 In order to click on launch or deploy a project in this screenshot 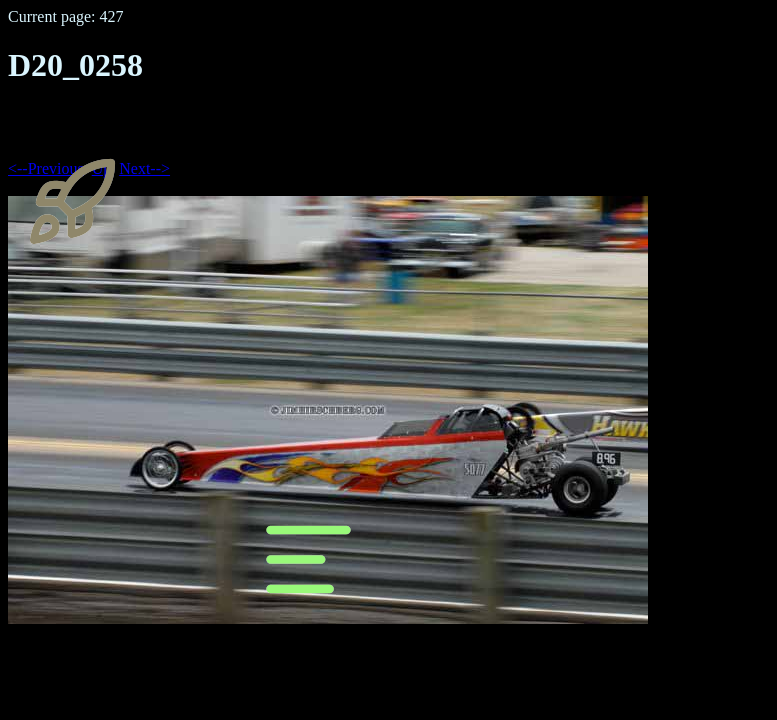, I will do `click(71, 202)`.